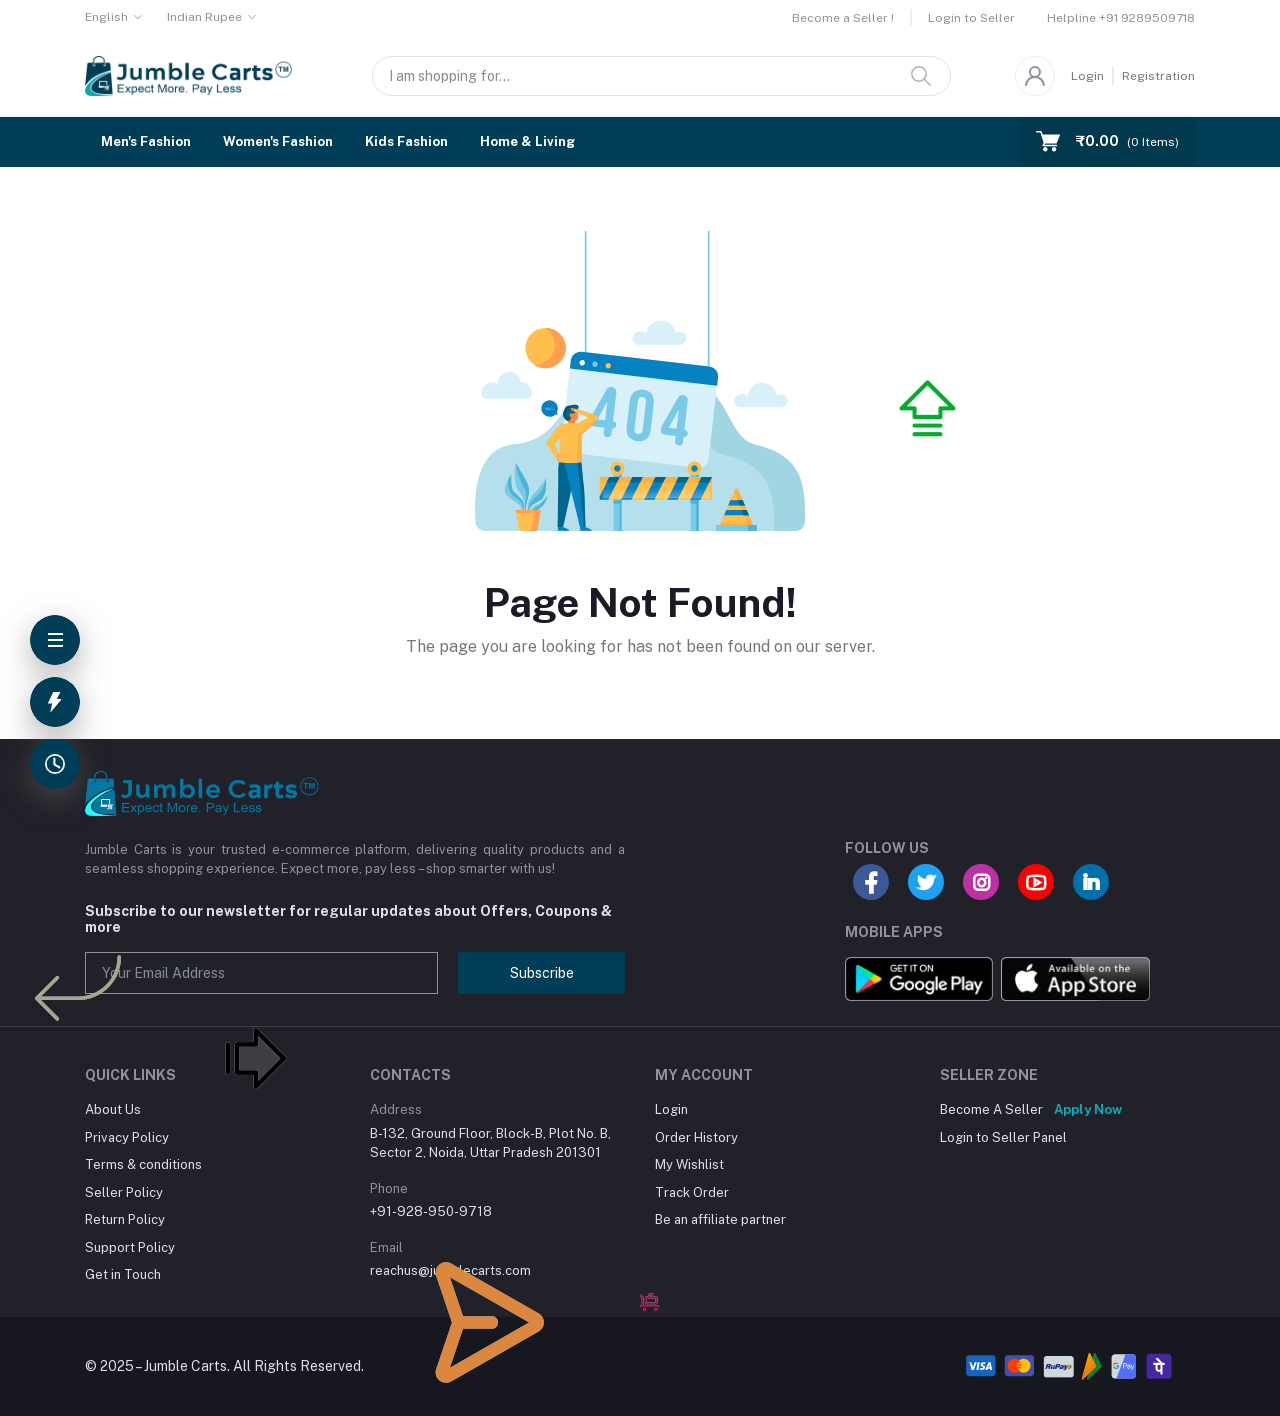  I want to click on reply to a message, so click(78, 988).